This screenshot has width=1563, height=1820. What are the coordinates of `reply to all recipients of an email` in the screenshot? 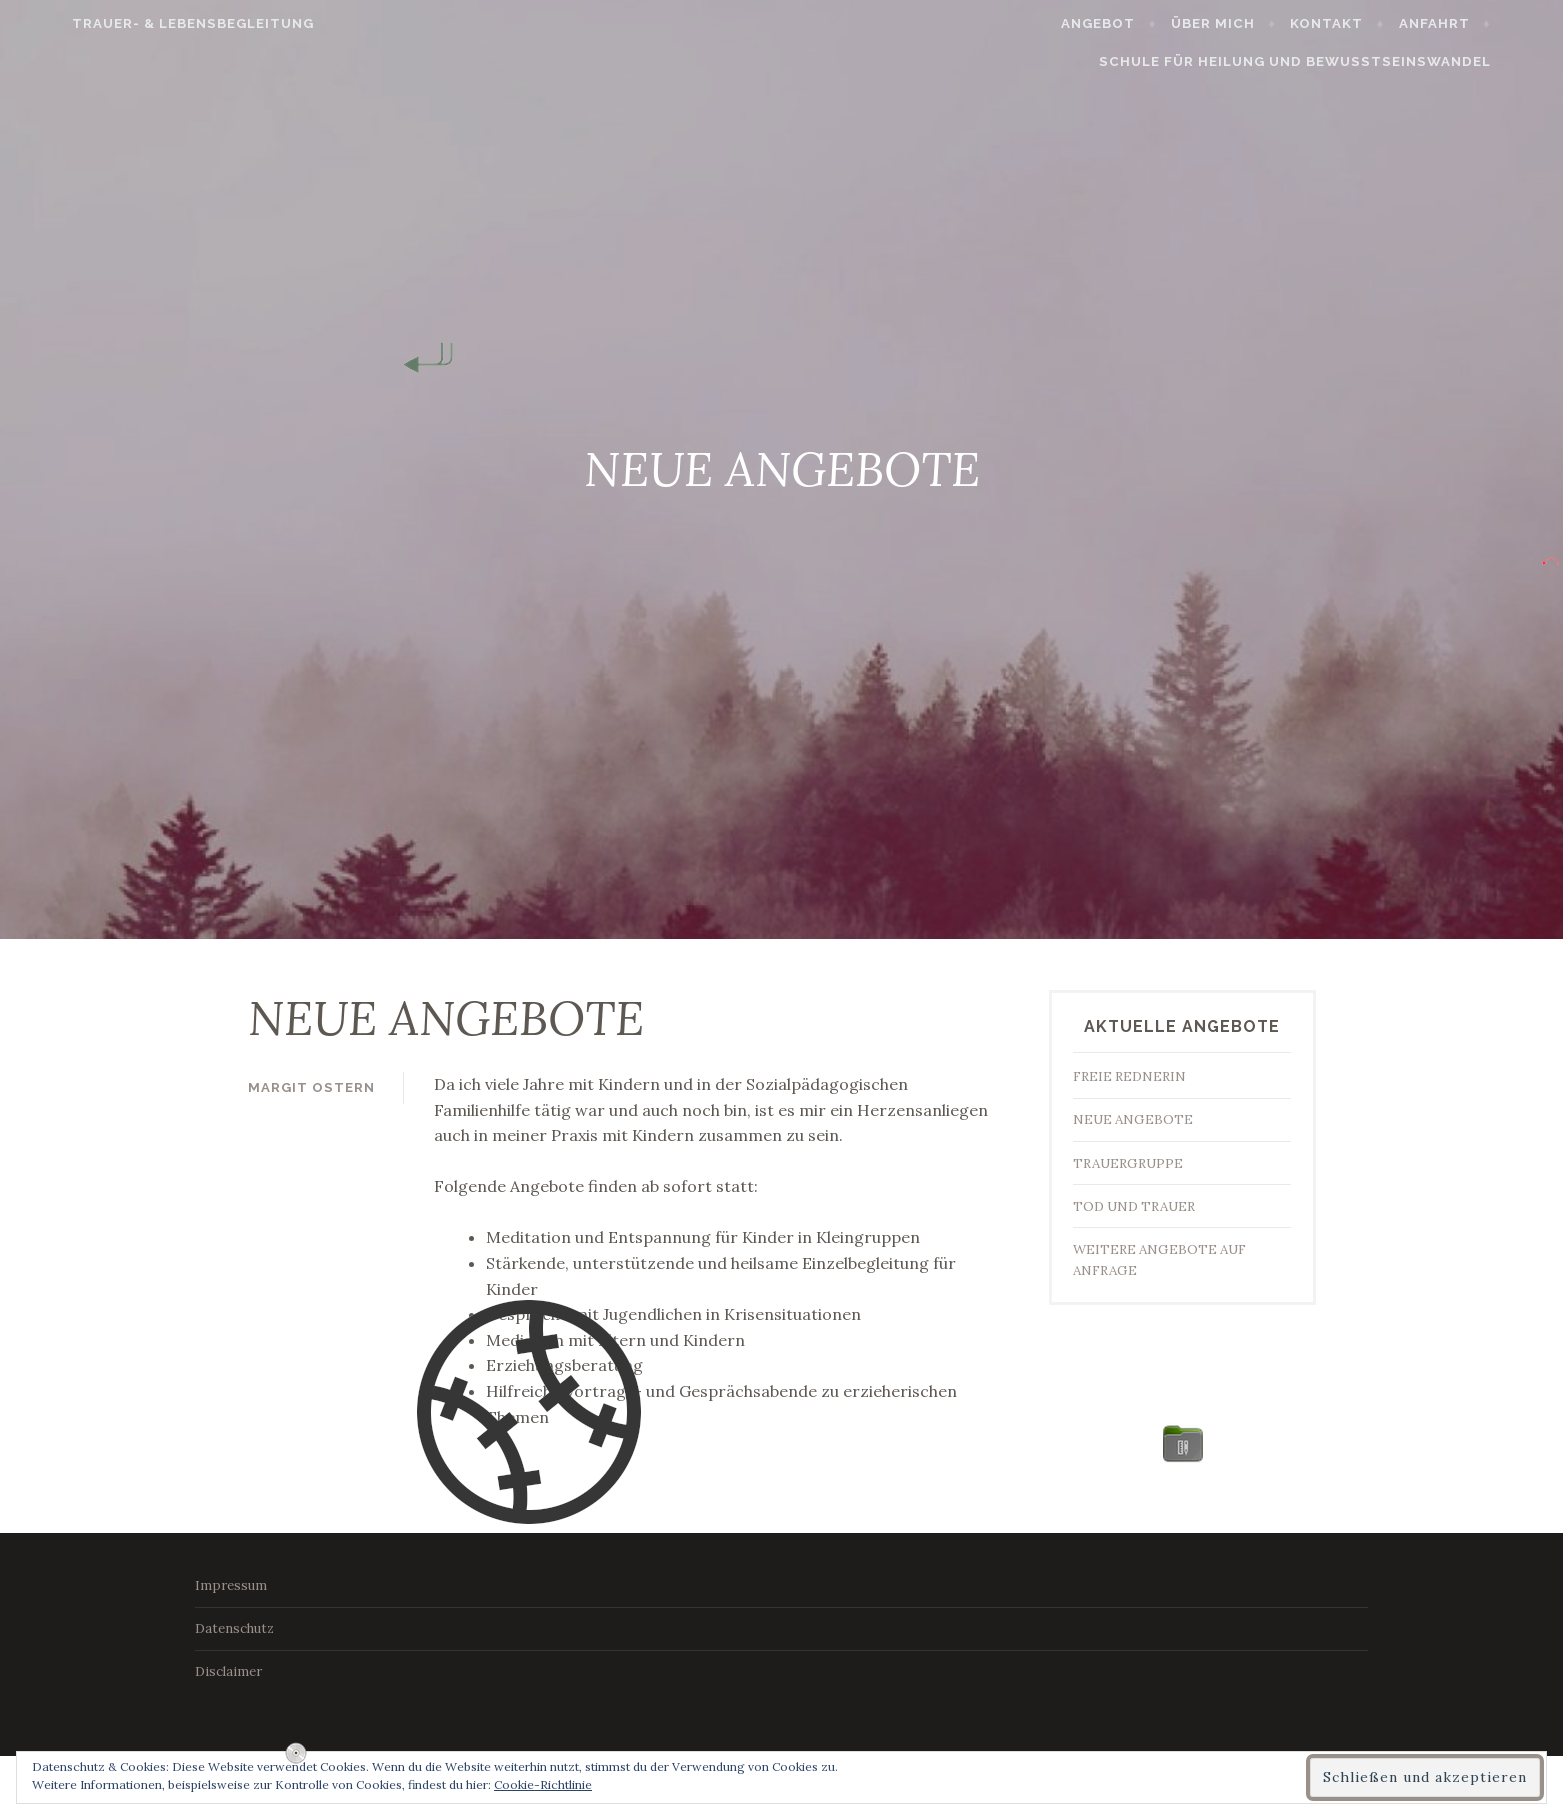 It's located at (427, 354).